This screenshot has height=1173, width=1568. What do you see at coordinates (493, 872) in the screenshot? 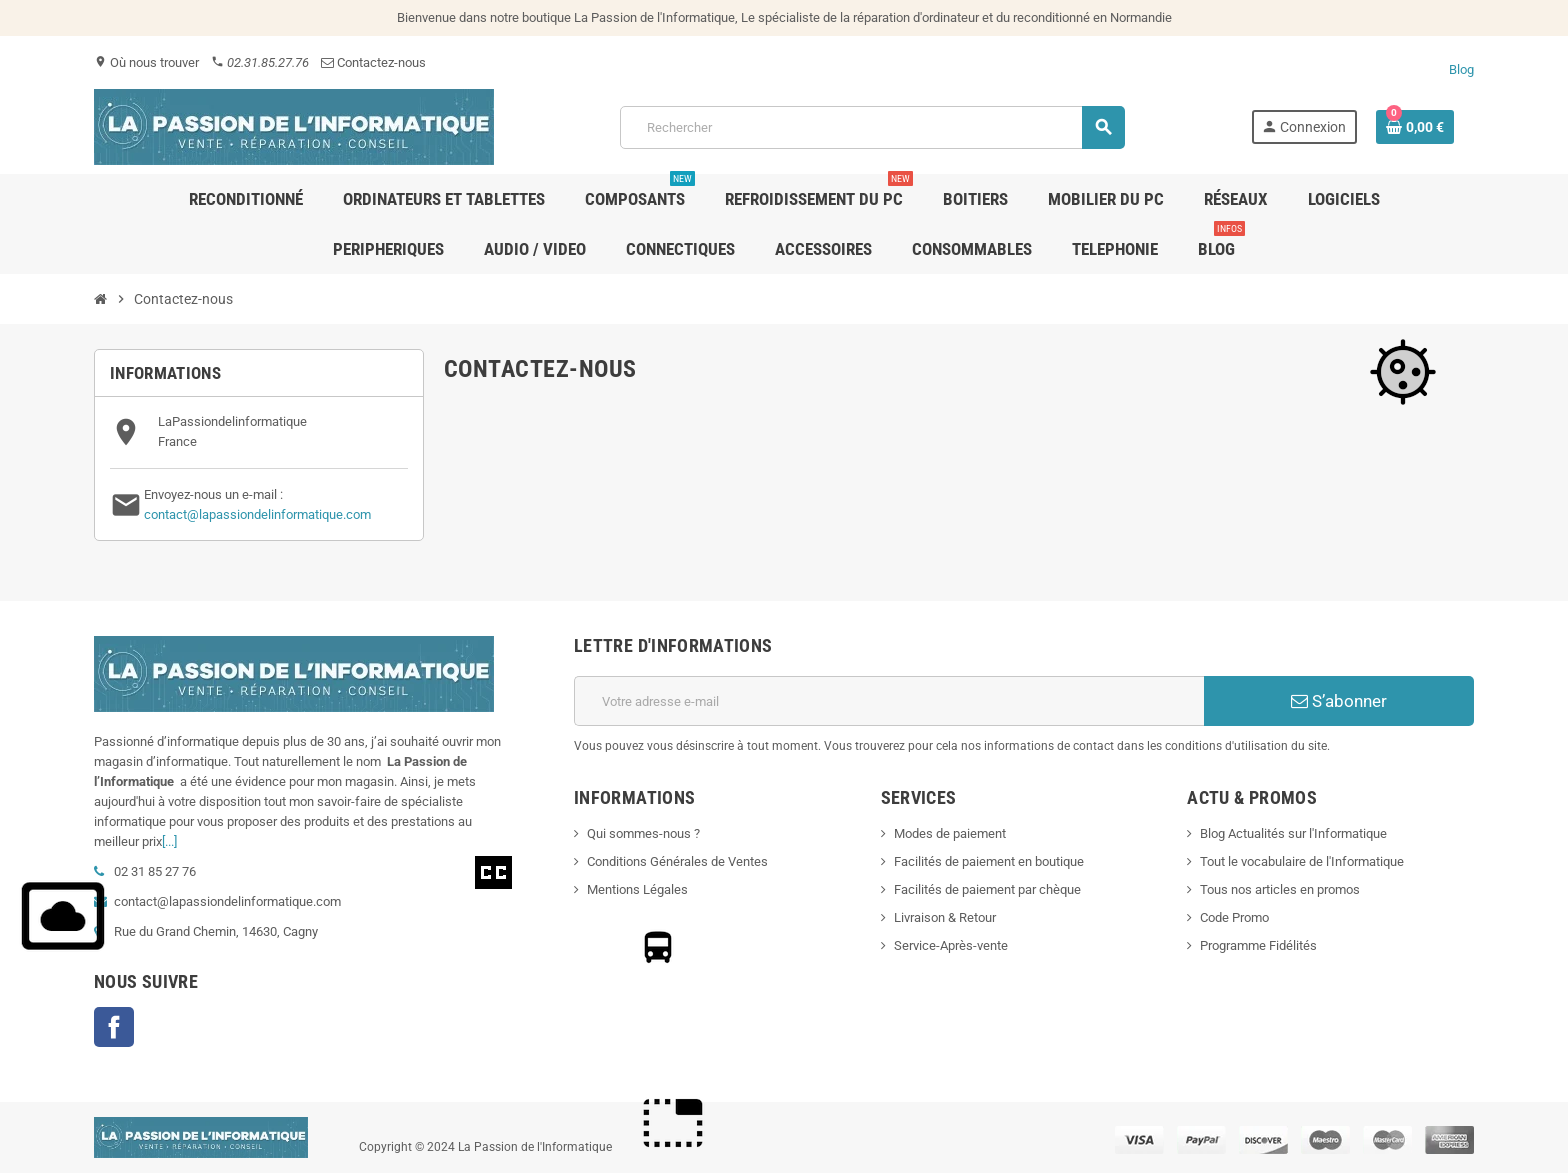
I see `enable closed captions for video content` at bounding box center [493, 872].